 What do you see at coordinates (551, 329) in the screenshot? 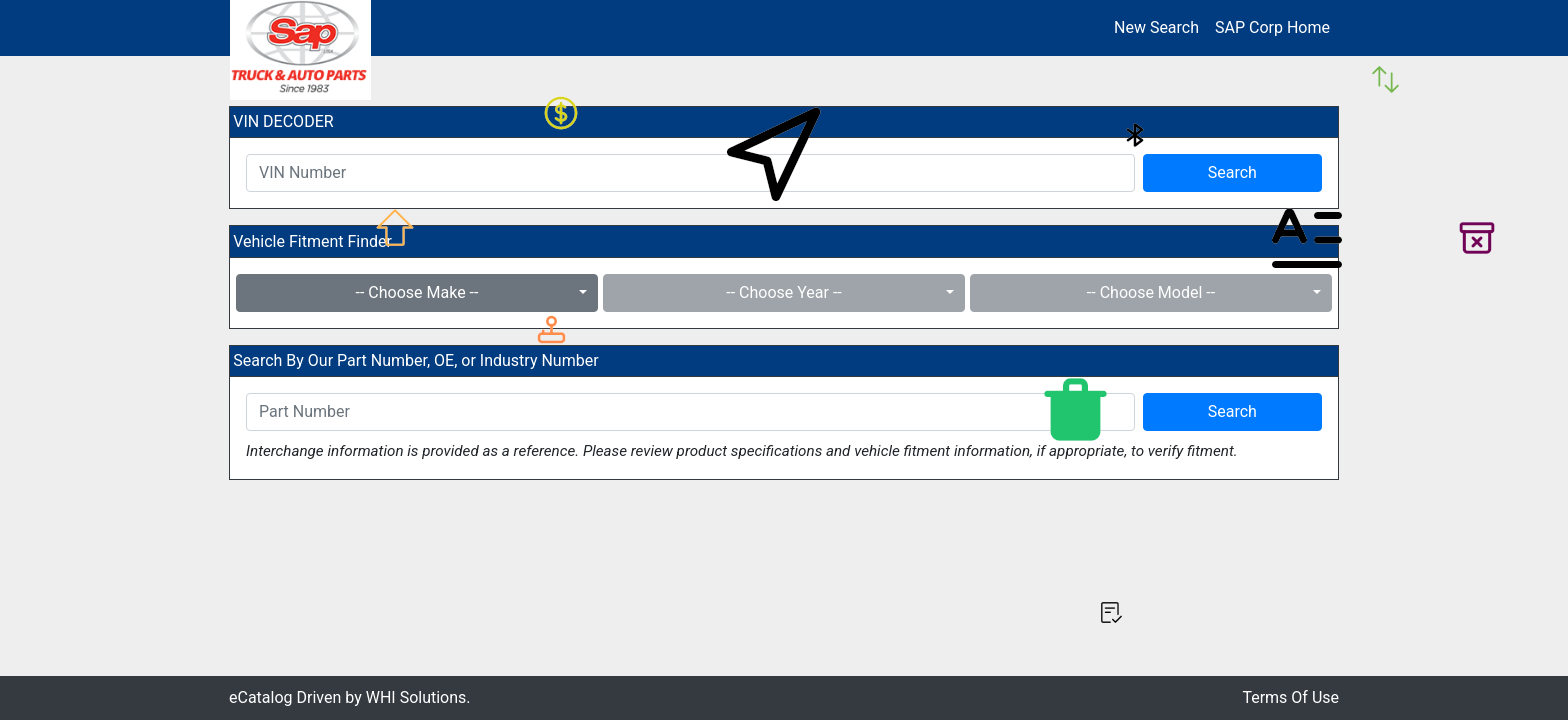
I see `access game controller settings` at bounding box center [551, 329].